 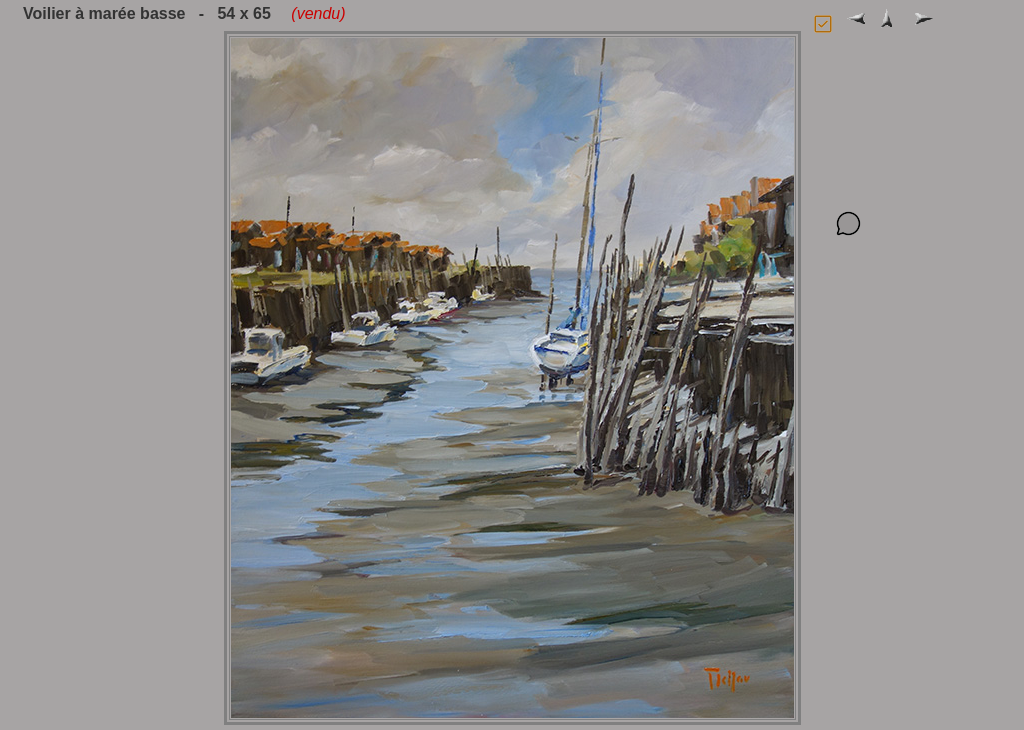 I want to click on a selected or completed item, so click(x=823, y=24).